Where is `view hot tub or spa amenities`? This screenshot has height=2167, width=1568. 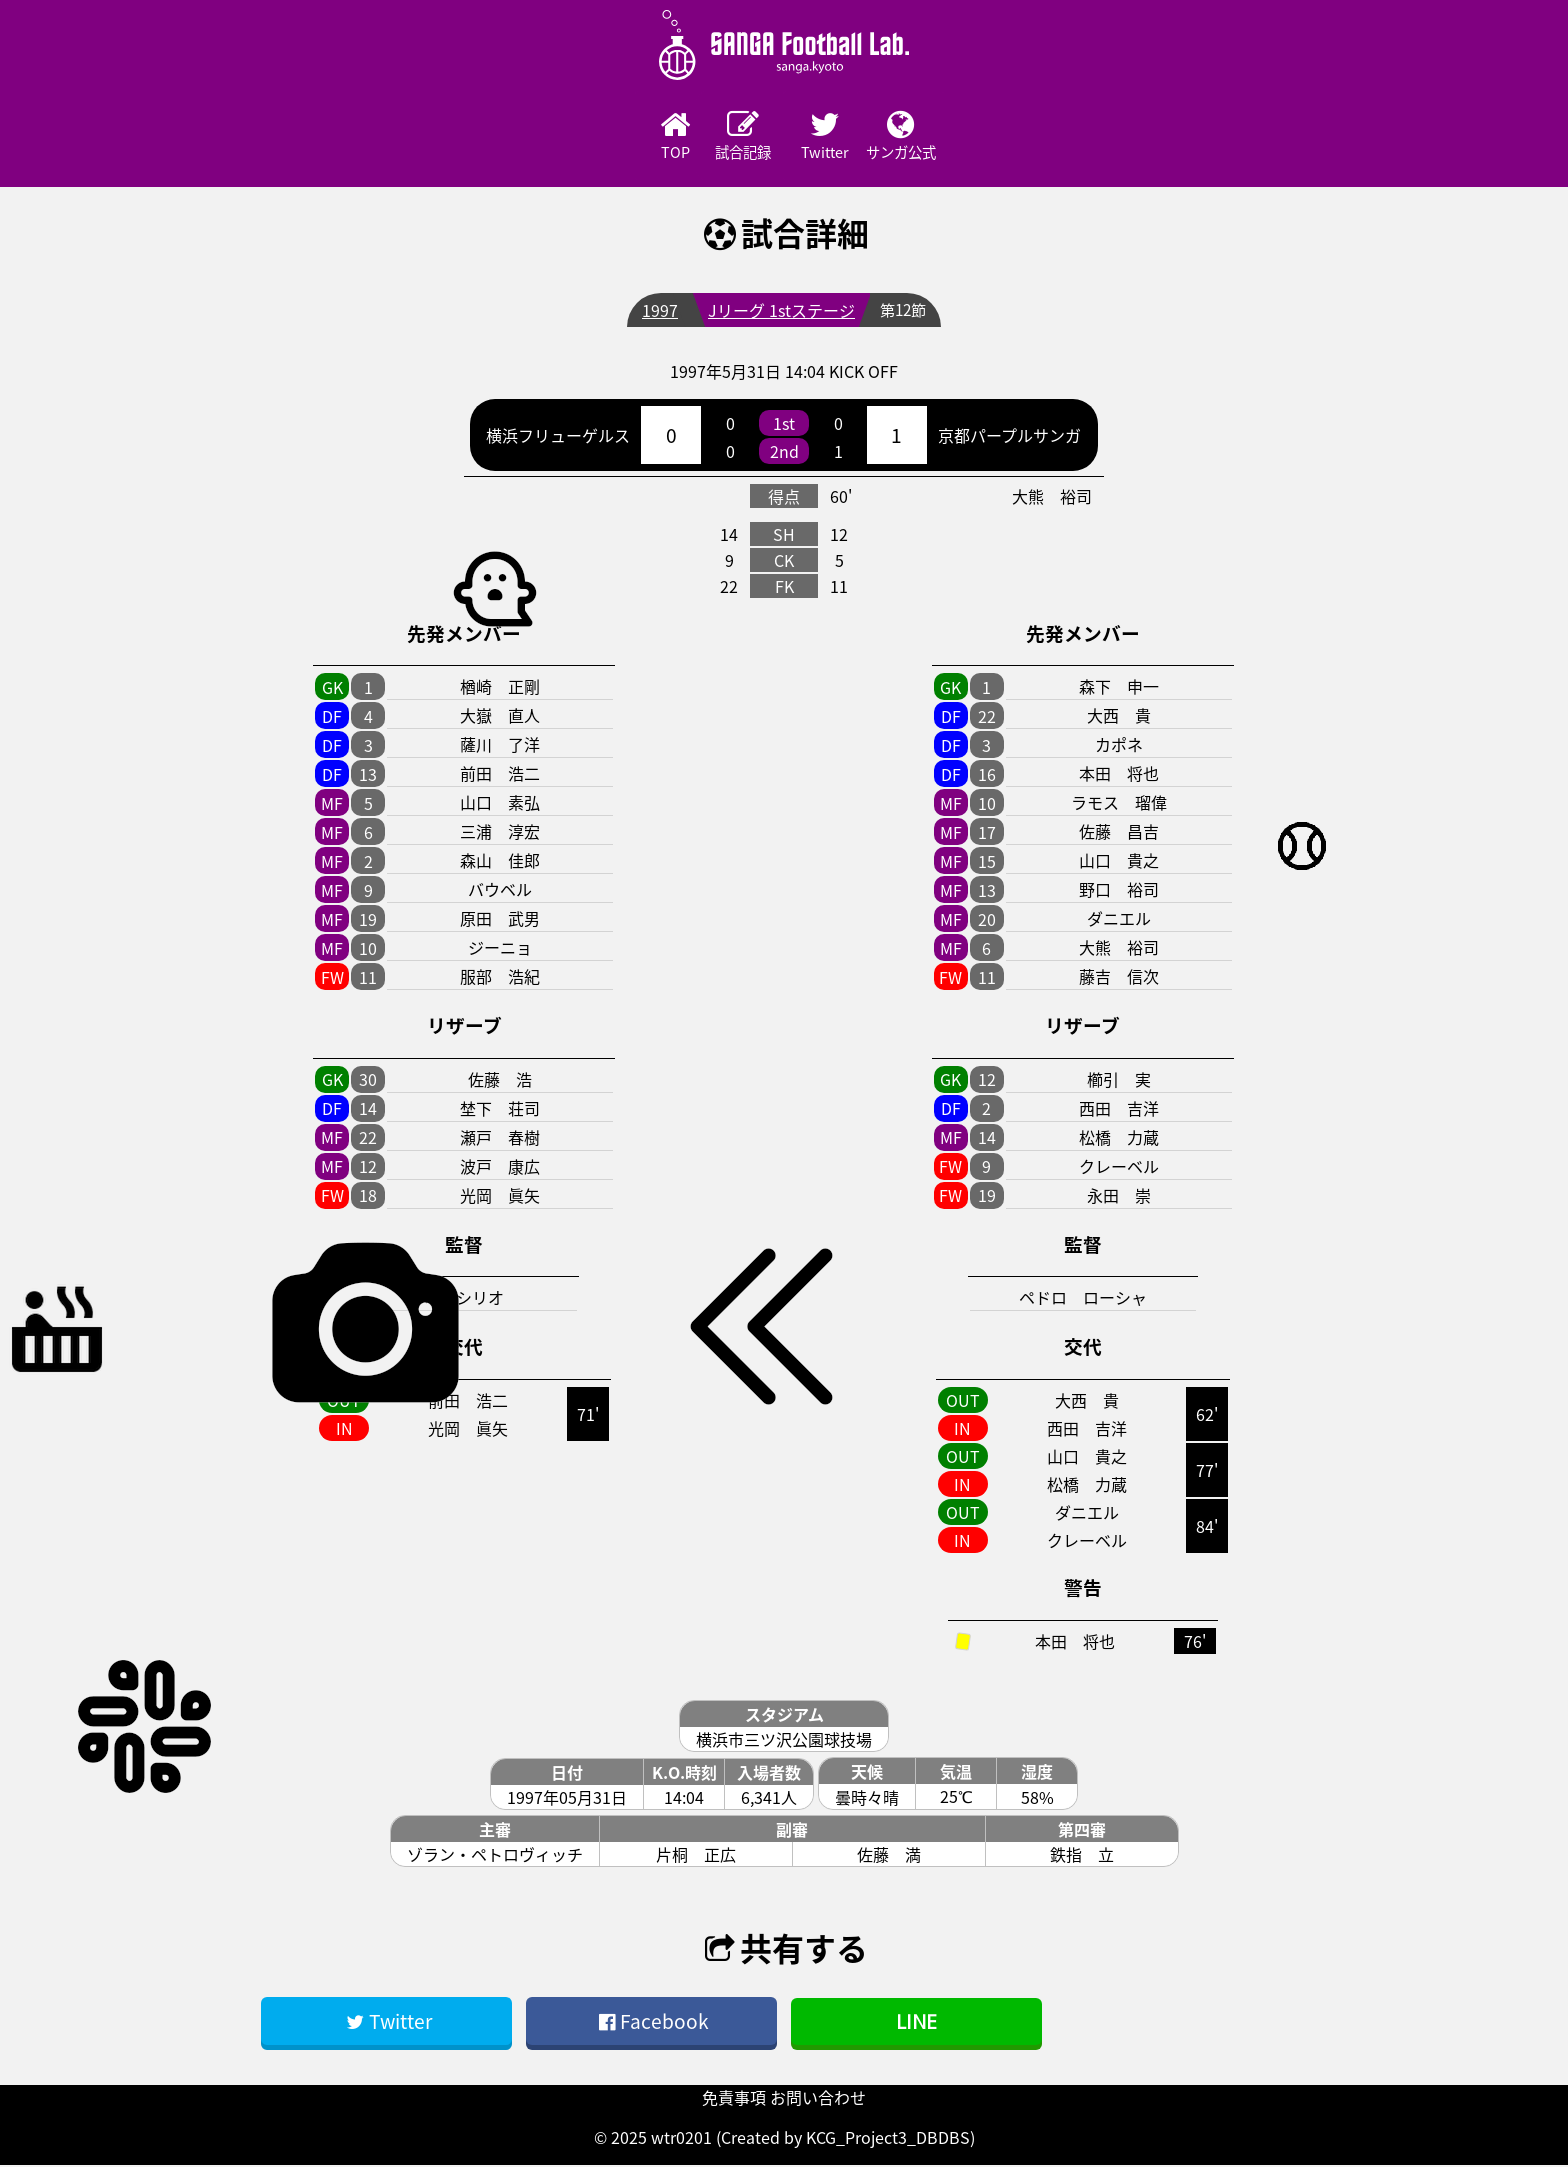
view hot tub or spa amenities is located at coordinates (57, 1327).